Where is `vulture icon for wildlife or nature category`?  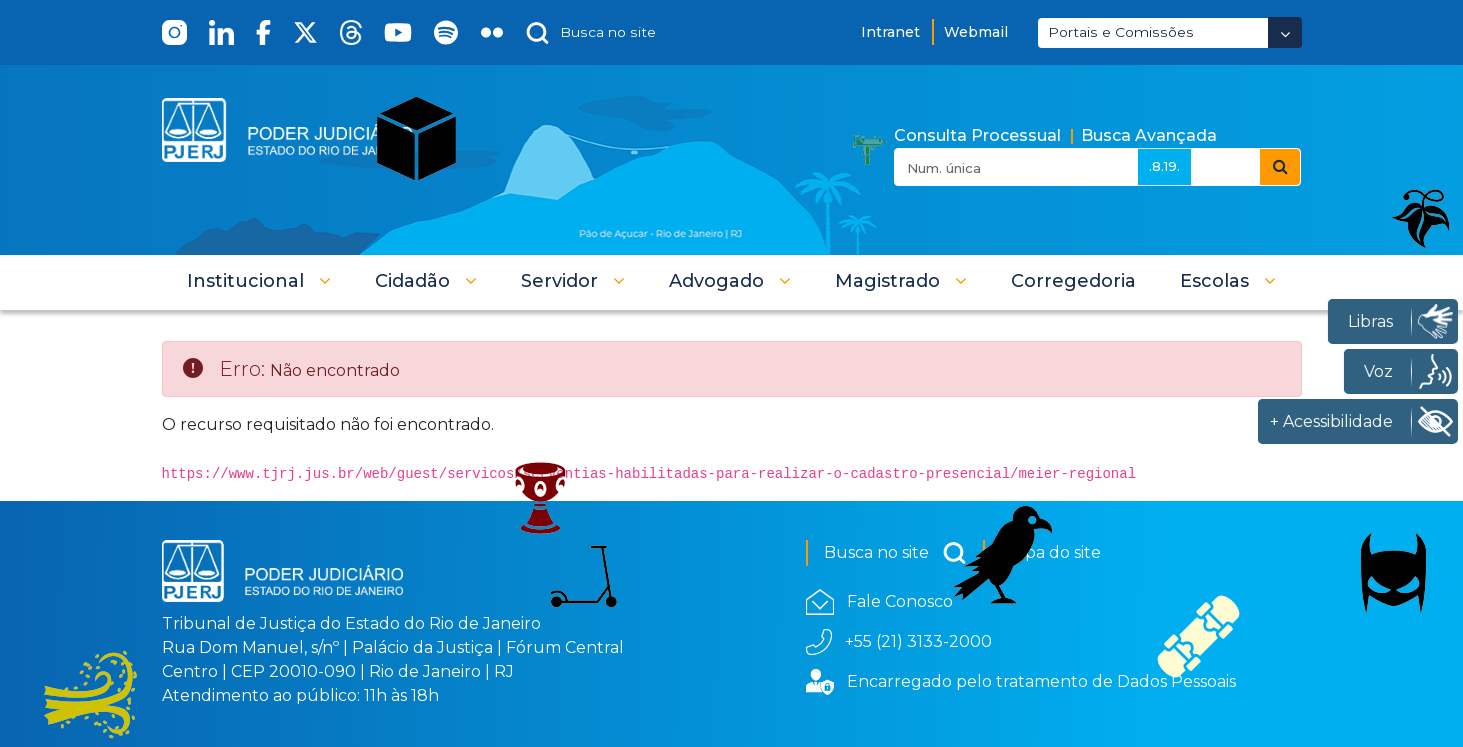
vulture icon for wildlife or nature category is located at coordinates (1003, 554).